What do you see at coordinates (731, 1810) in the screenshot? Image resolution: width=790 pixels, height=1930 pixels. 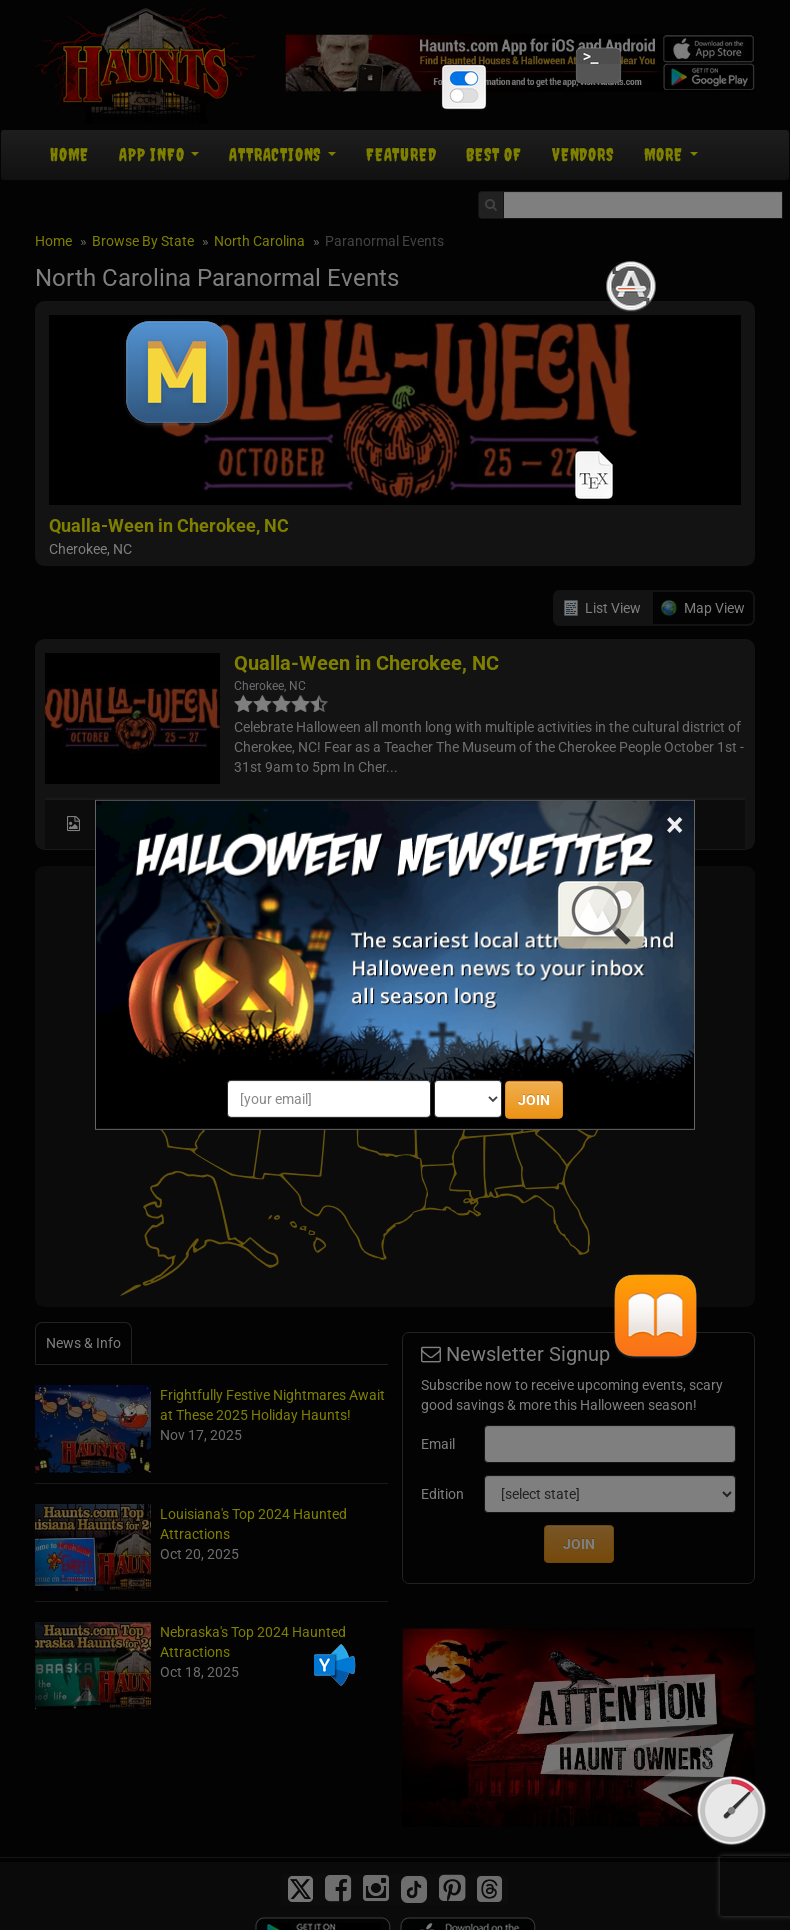 I see `open sysprof system profiler application` at bounding box center [731, 1810].